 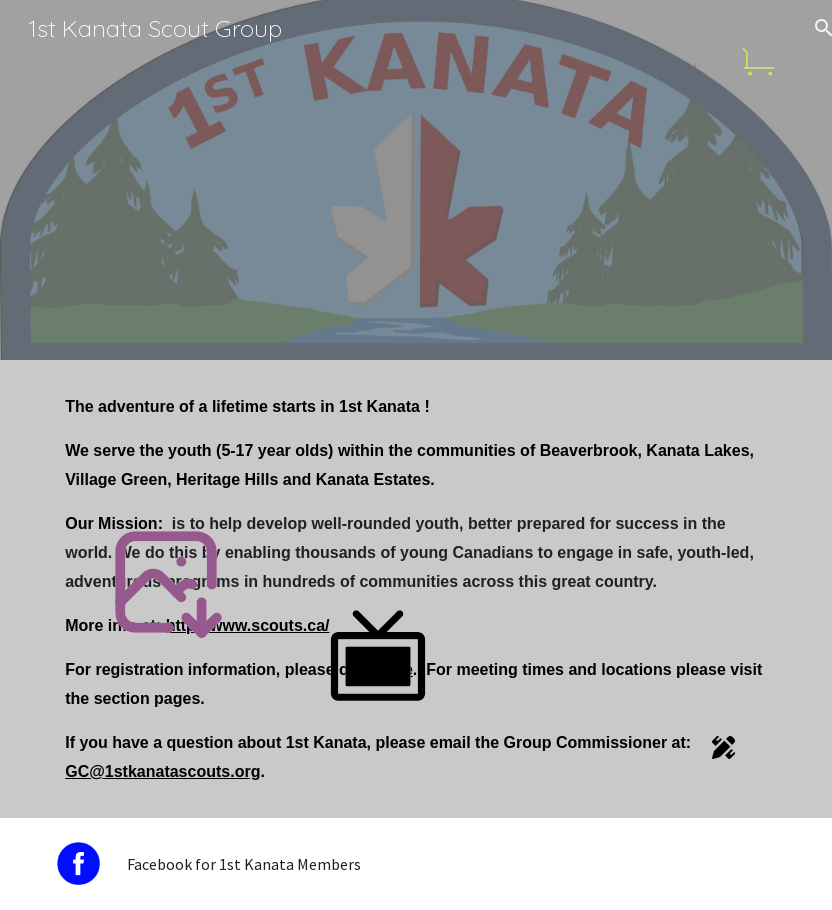 What do you see at coordinates (378, 661) in the screenshot?
I see `watch TV or video content` at bounding box center [378, 661].